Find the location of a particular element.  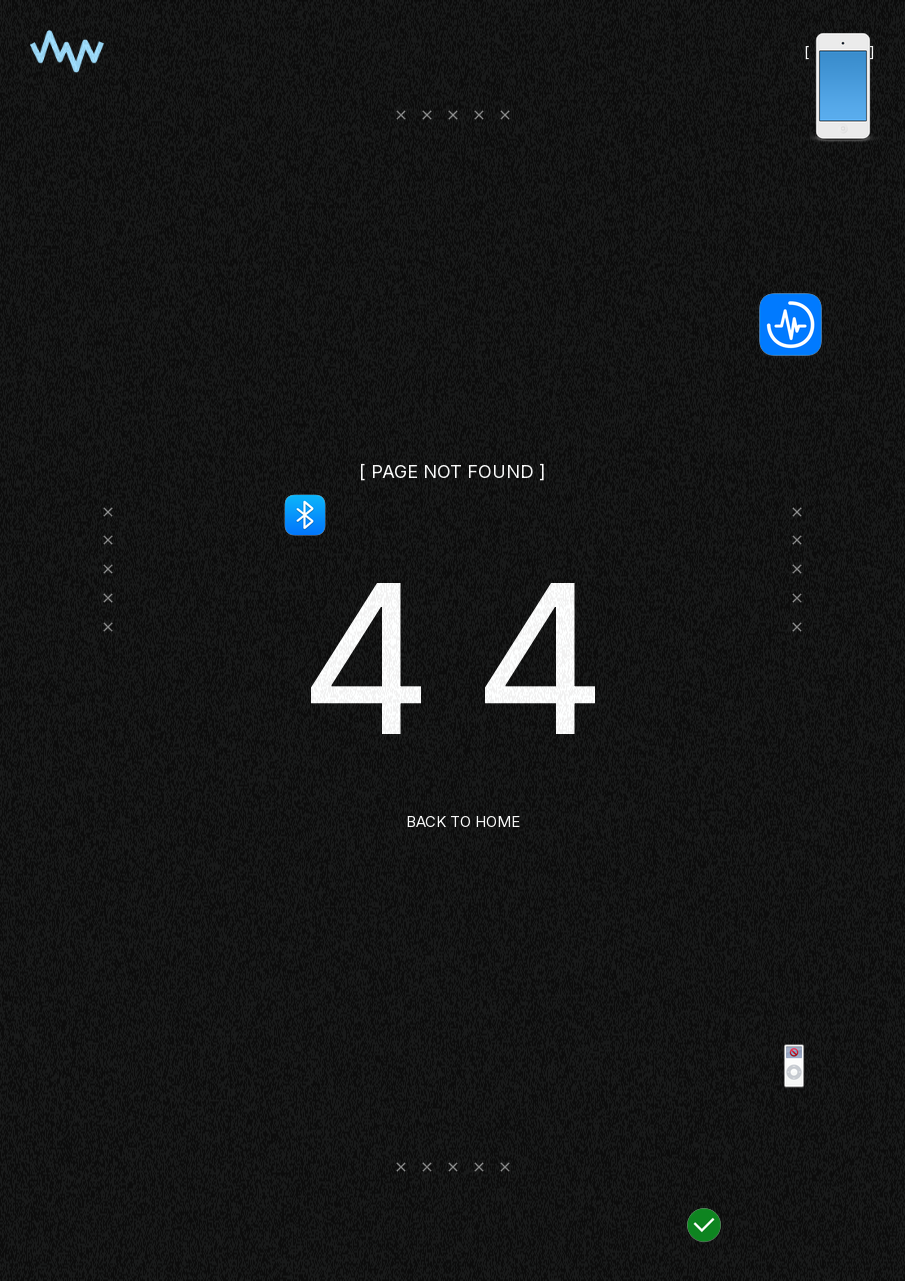

iPod nano device (white) with sync or connection error is located at coordinates (794, 1066).